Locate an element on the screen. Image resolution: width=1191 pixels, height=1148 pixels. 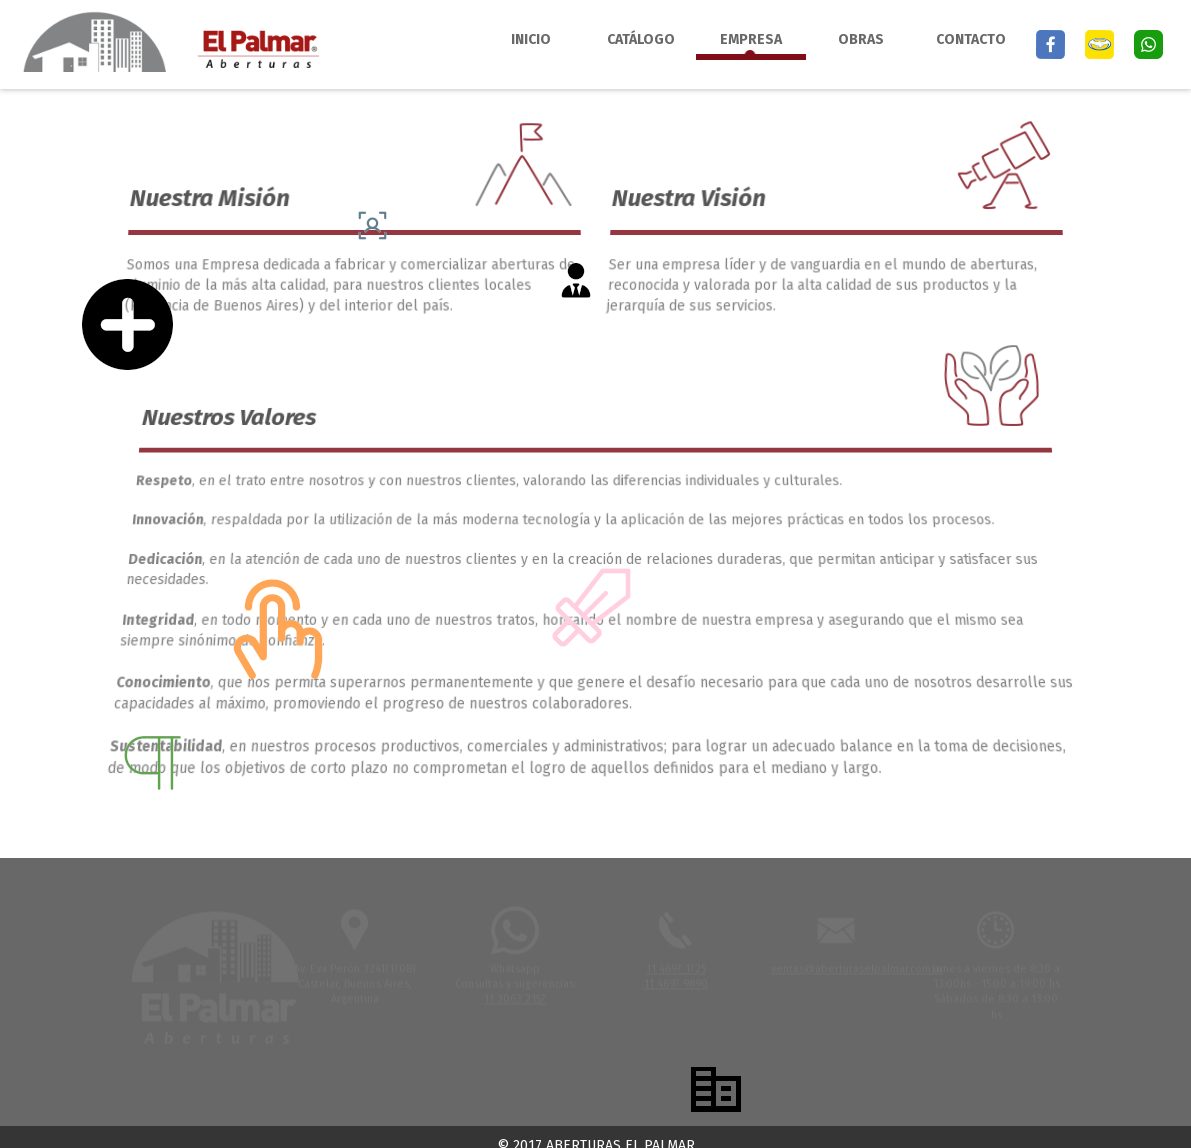
focus on or select a user profile is located at coordinates (372, 225).